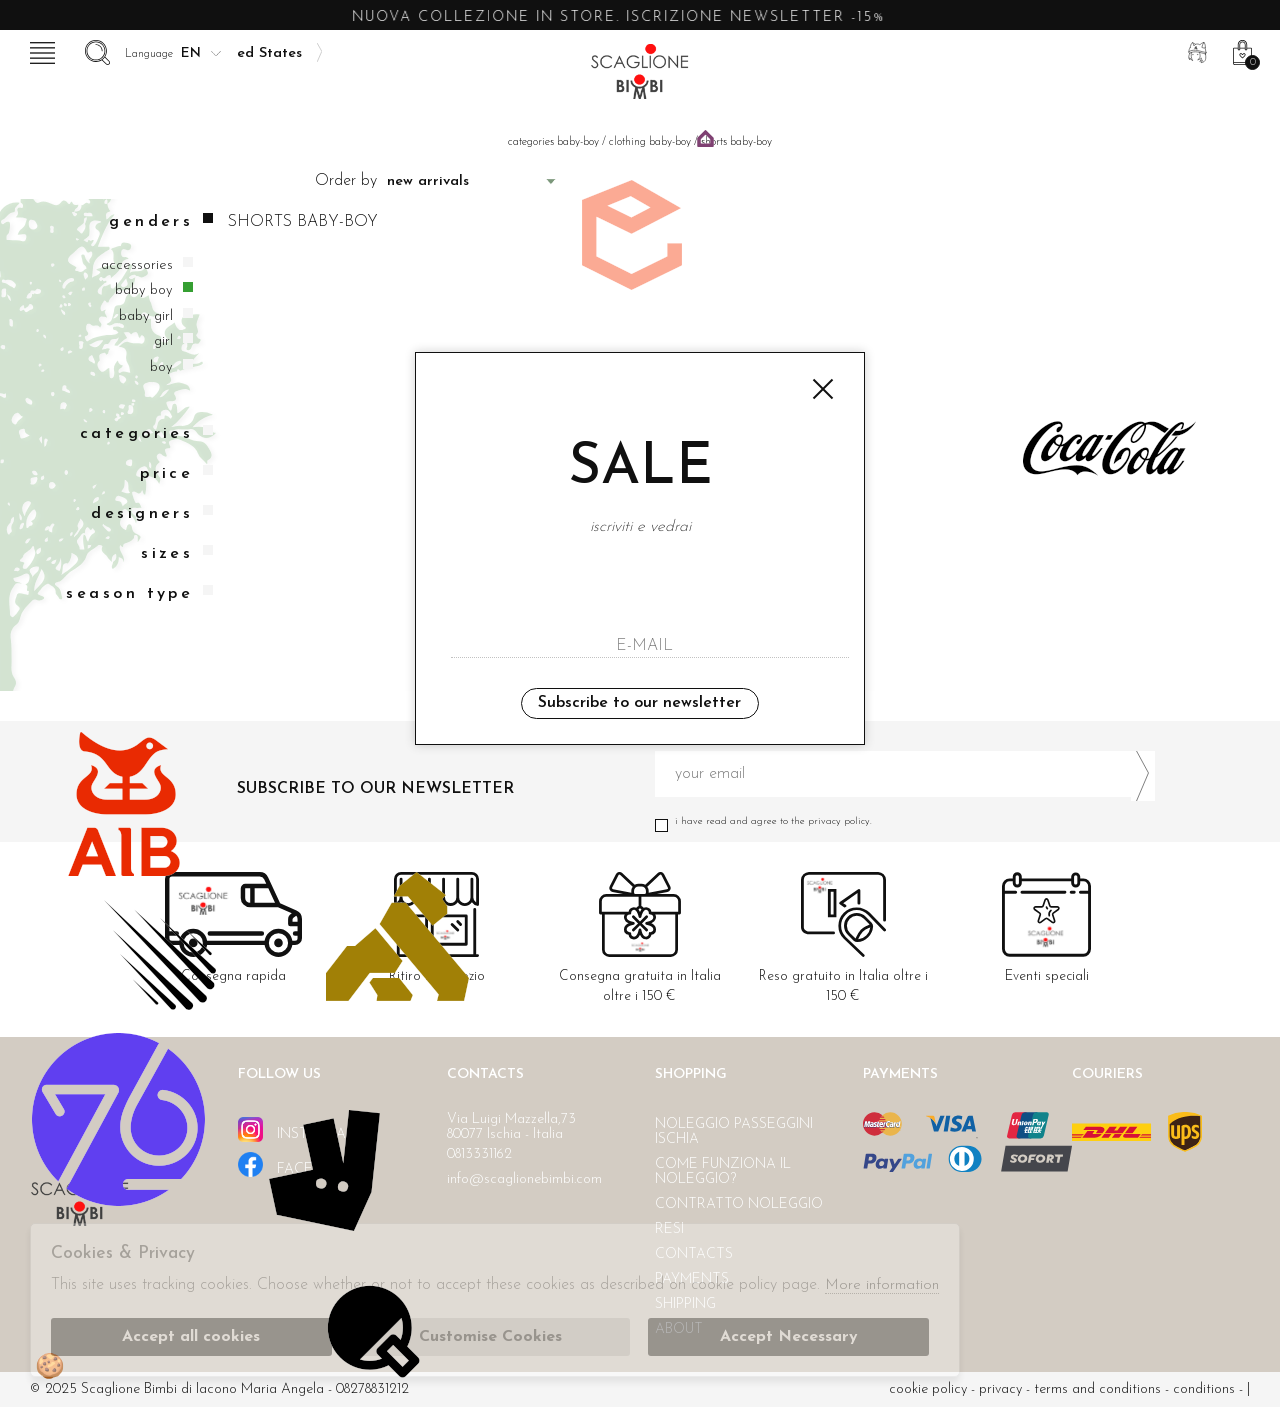 Image resolution: width=1280 pixels, height=1407 pixels. I want to click on AIB (Allied Irish Banks) logo, so click(124, 804).